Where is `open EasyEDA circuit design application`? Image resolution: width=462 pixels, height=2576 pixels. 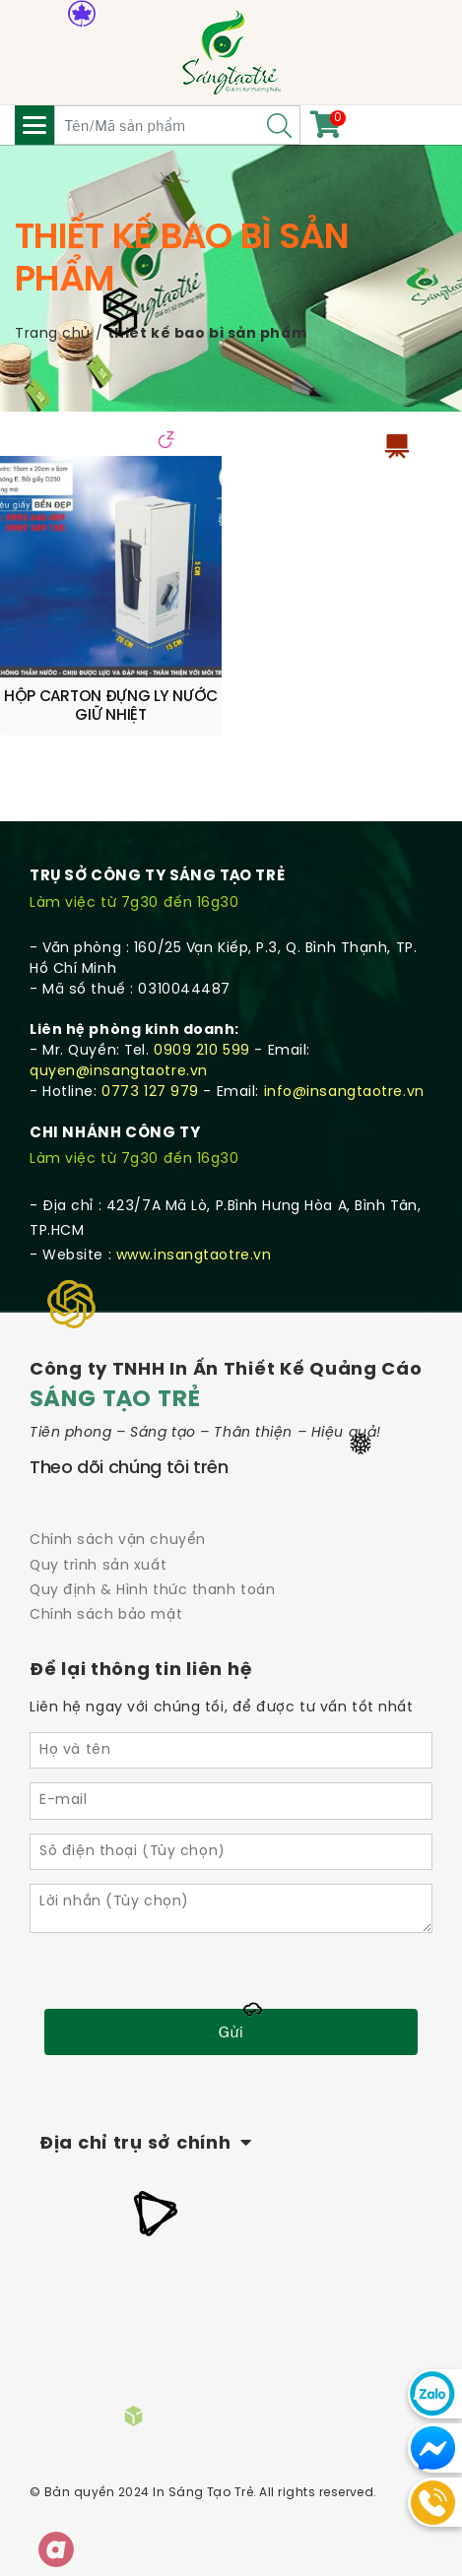 open EasyEDA circuit design application is located at coordinates (252, 2009).